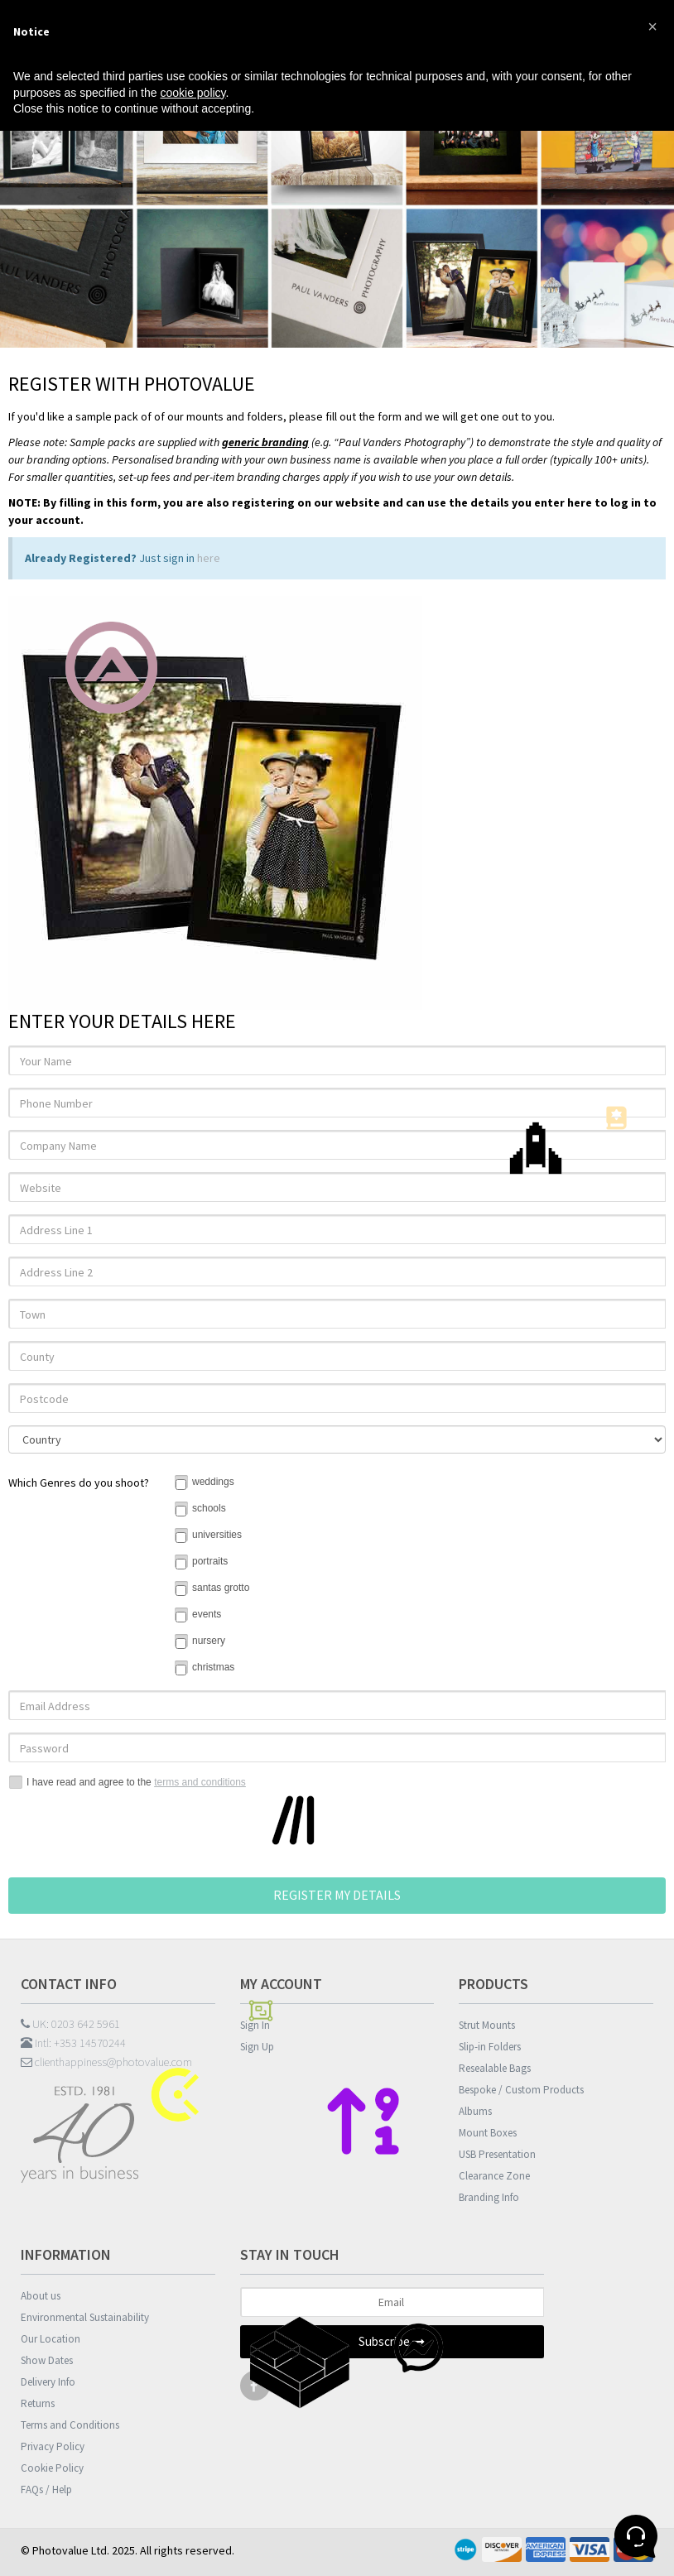 The height and width of the screenshot is (2576, 674). Describe the element at coordinates (300, 2362) in the screenshot. I see `Linux Containers (LXC) logo` at that location.